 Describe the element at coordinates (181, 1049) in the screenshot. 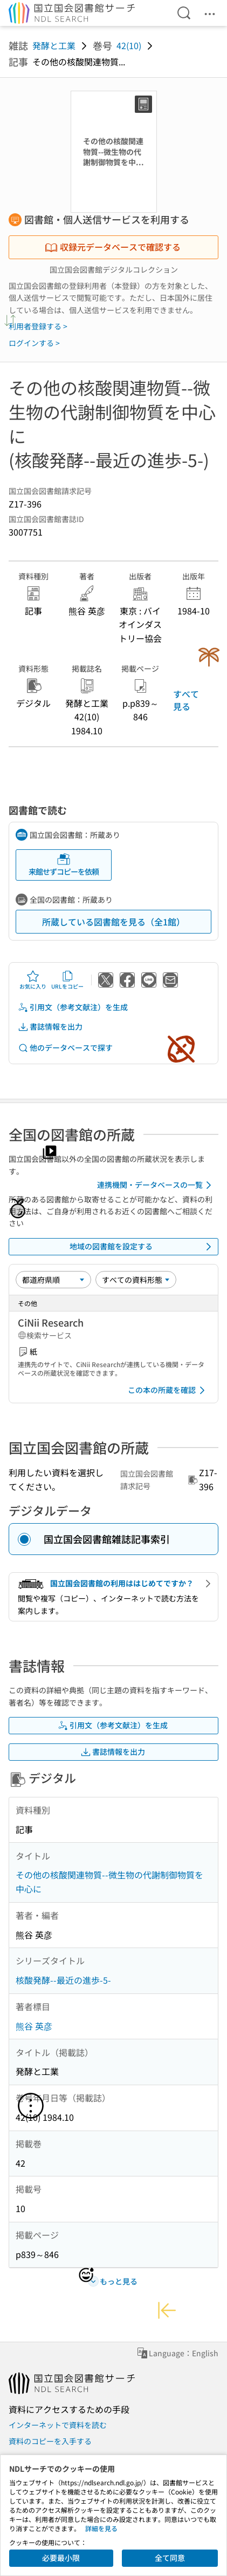

I see `disable football notifications` at that location.